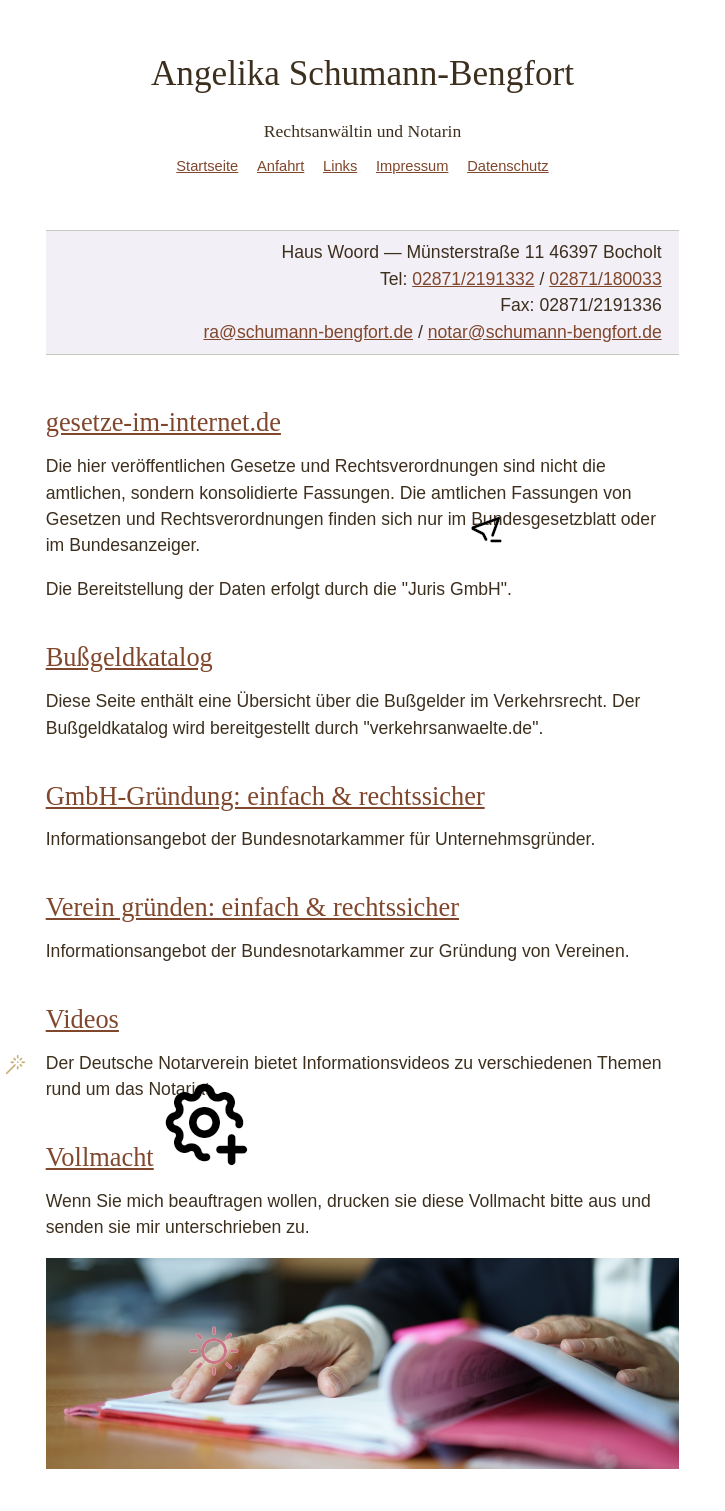 The image size is (725, 1511). What do you see at coordinates (214, 1351) in the screenshot?
I see `switch to light mode` at bounding box center [214, 1351].